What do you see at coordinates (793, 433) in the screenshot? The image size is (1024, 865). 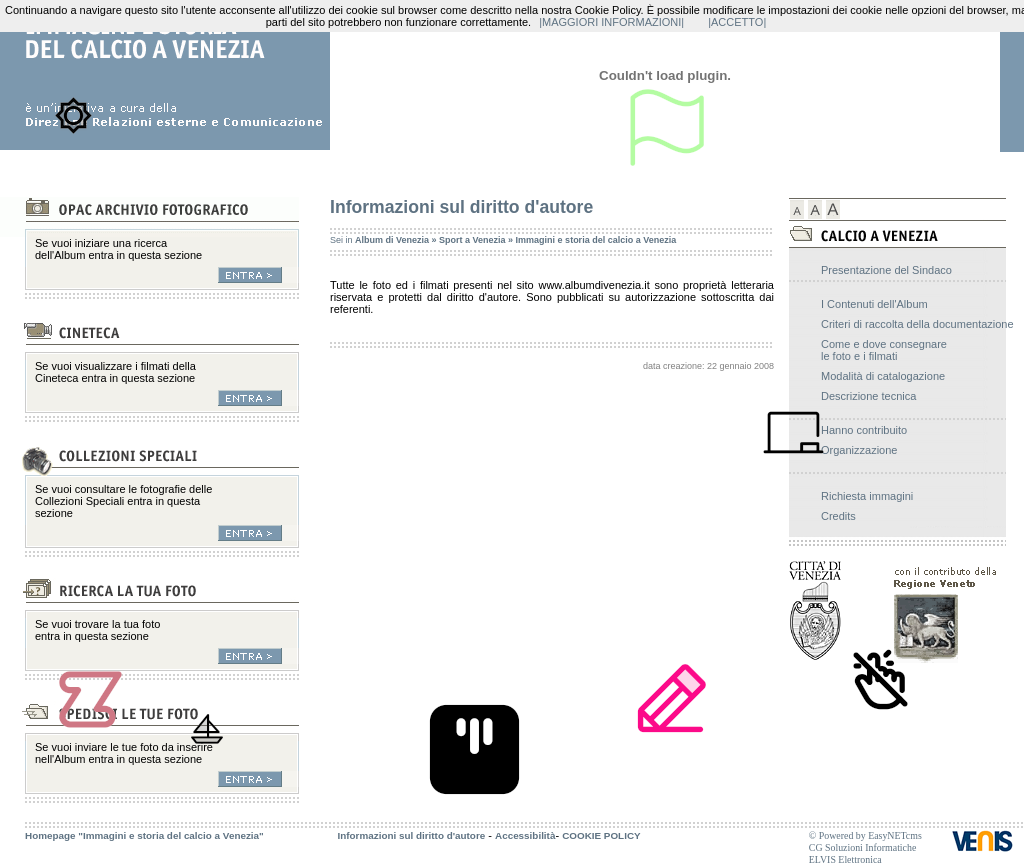 I see `open whiteboard or presentation mode` at bounding box center [793, 433].